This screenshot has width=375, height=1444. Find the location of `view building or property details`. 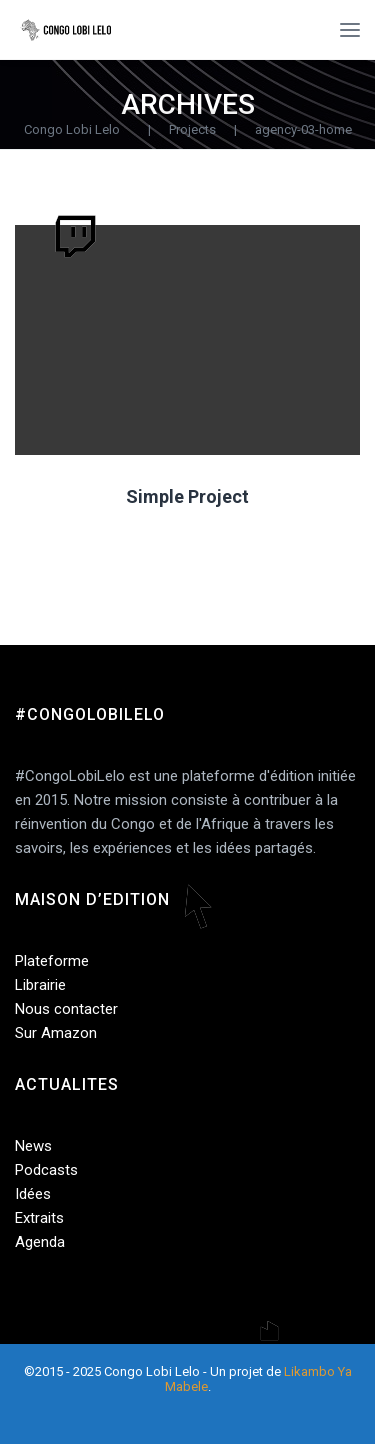

view building or property details is located at coordinates (269, 1331).